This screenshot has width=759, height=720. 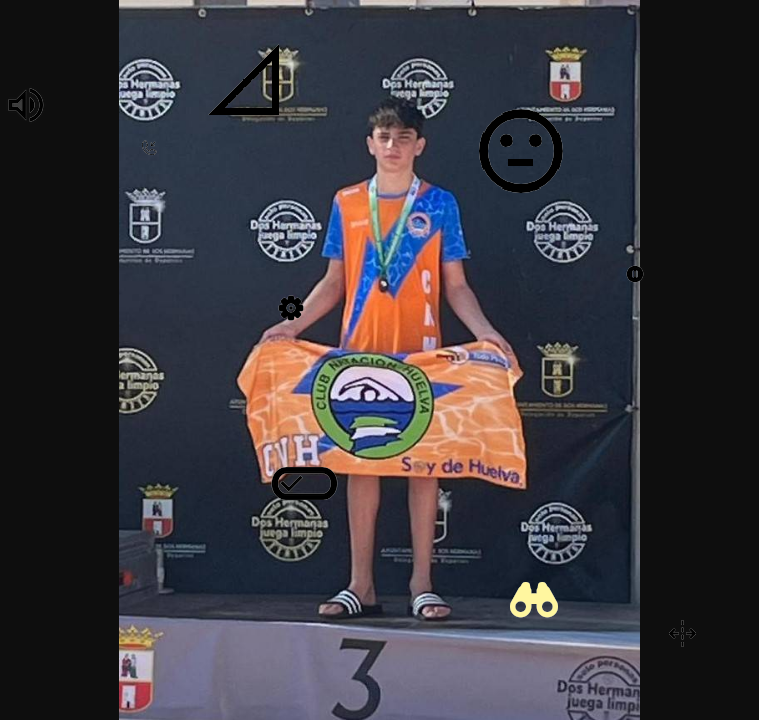 What do you see at coordinates (149, 147) in the screenshot?
I see `incoming call notification` at bounding box center [149, 147].